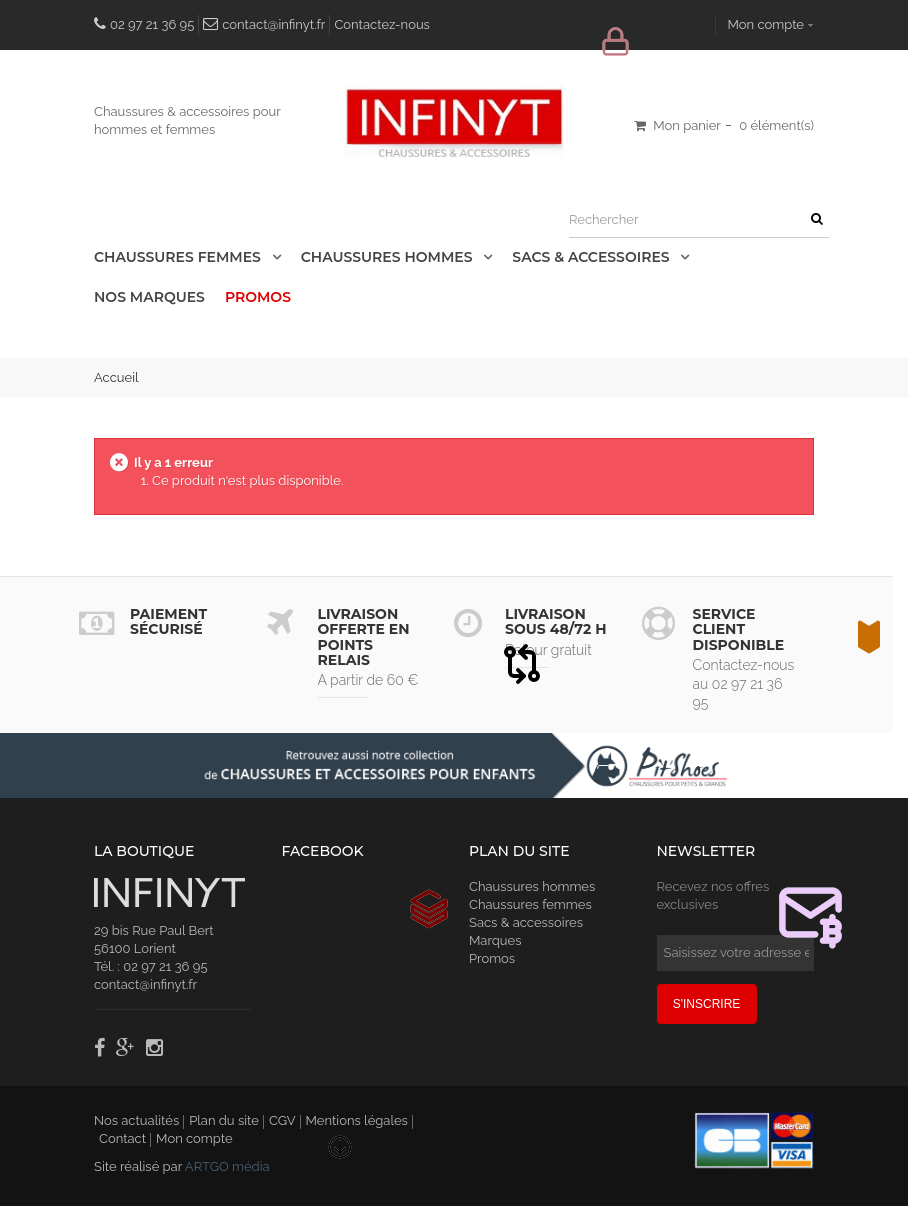  I want to click on receive bitcoin payment notifications, so click(810, 912).